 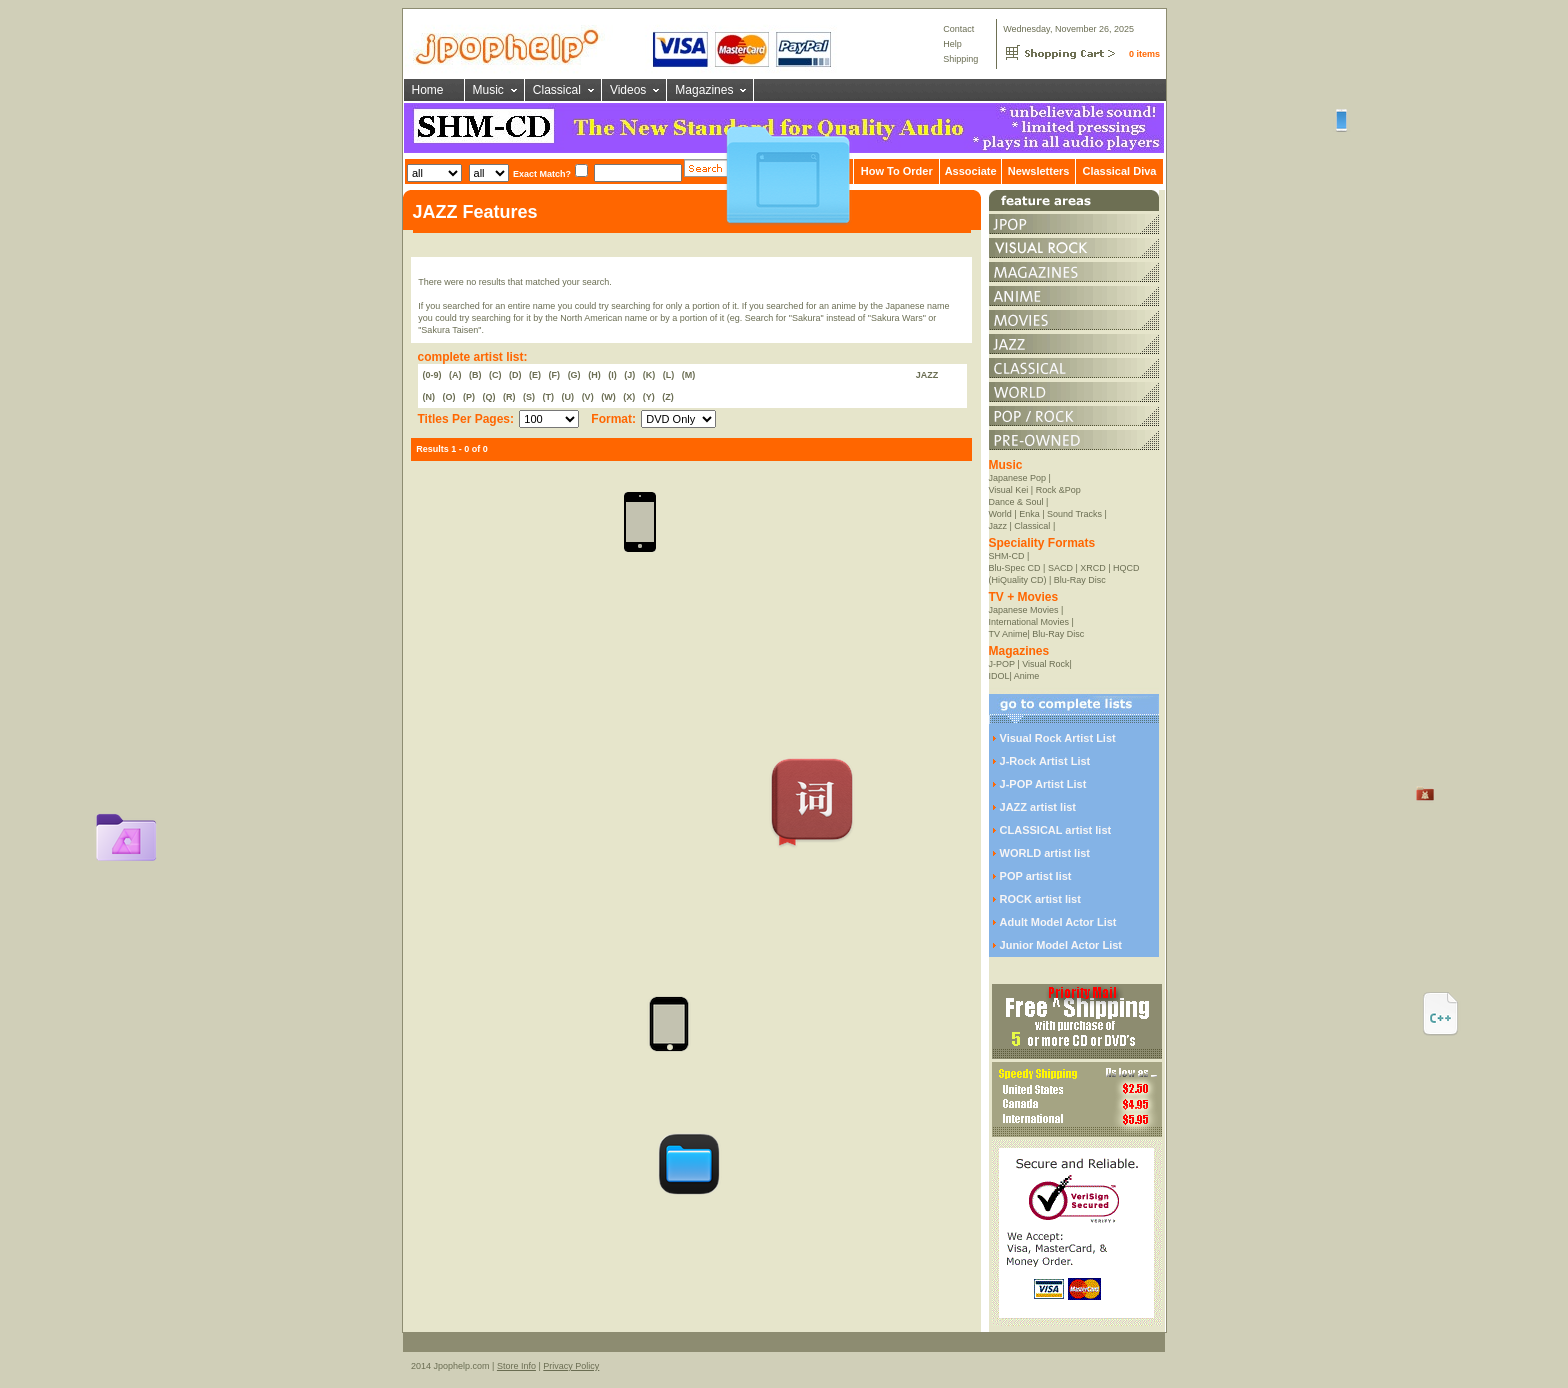 What do you see at coordinates (126, 839) in the screenshot?
I see `open affinity photo project files folder` at bounding box center [126, 839].